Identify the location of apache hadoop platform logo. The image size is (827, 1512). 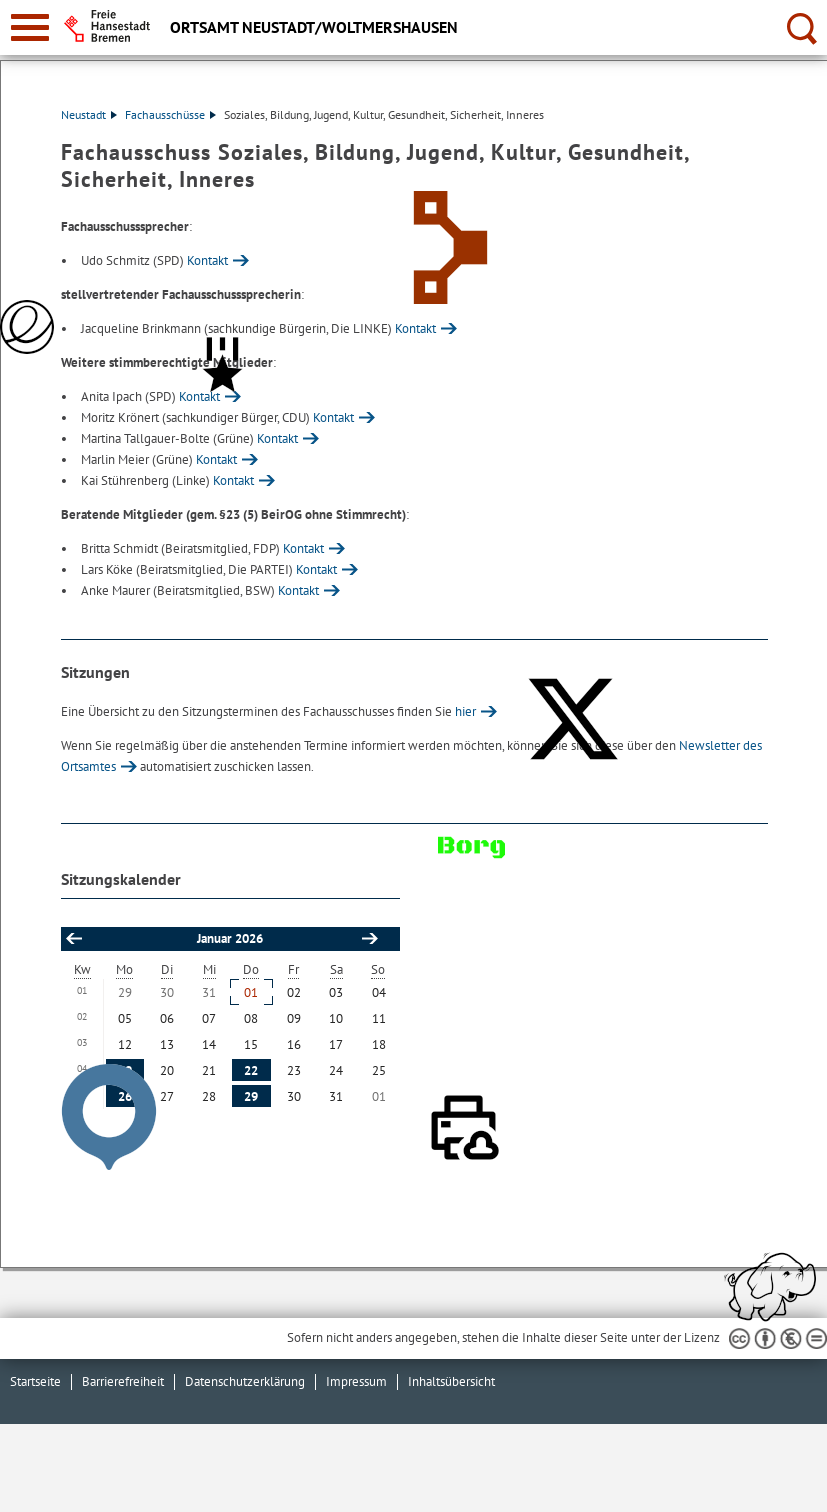
(770, 1287).